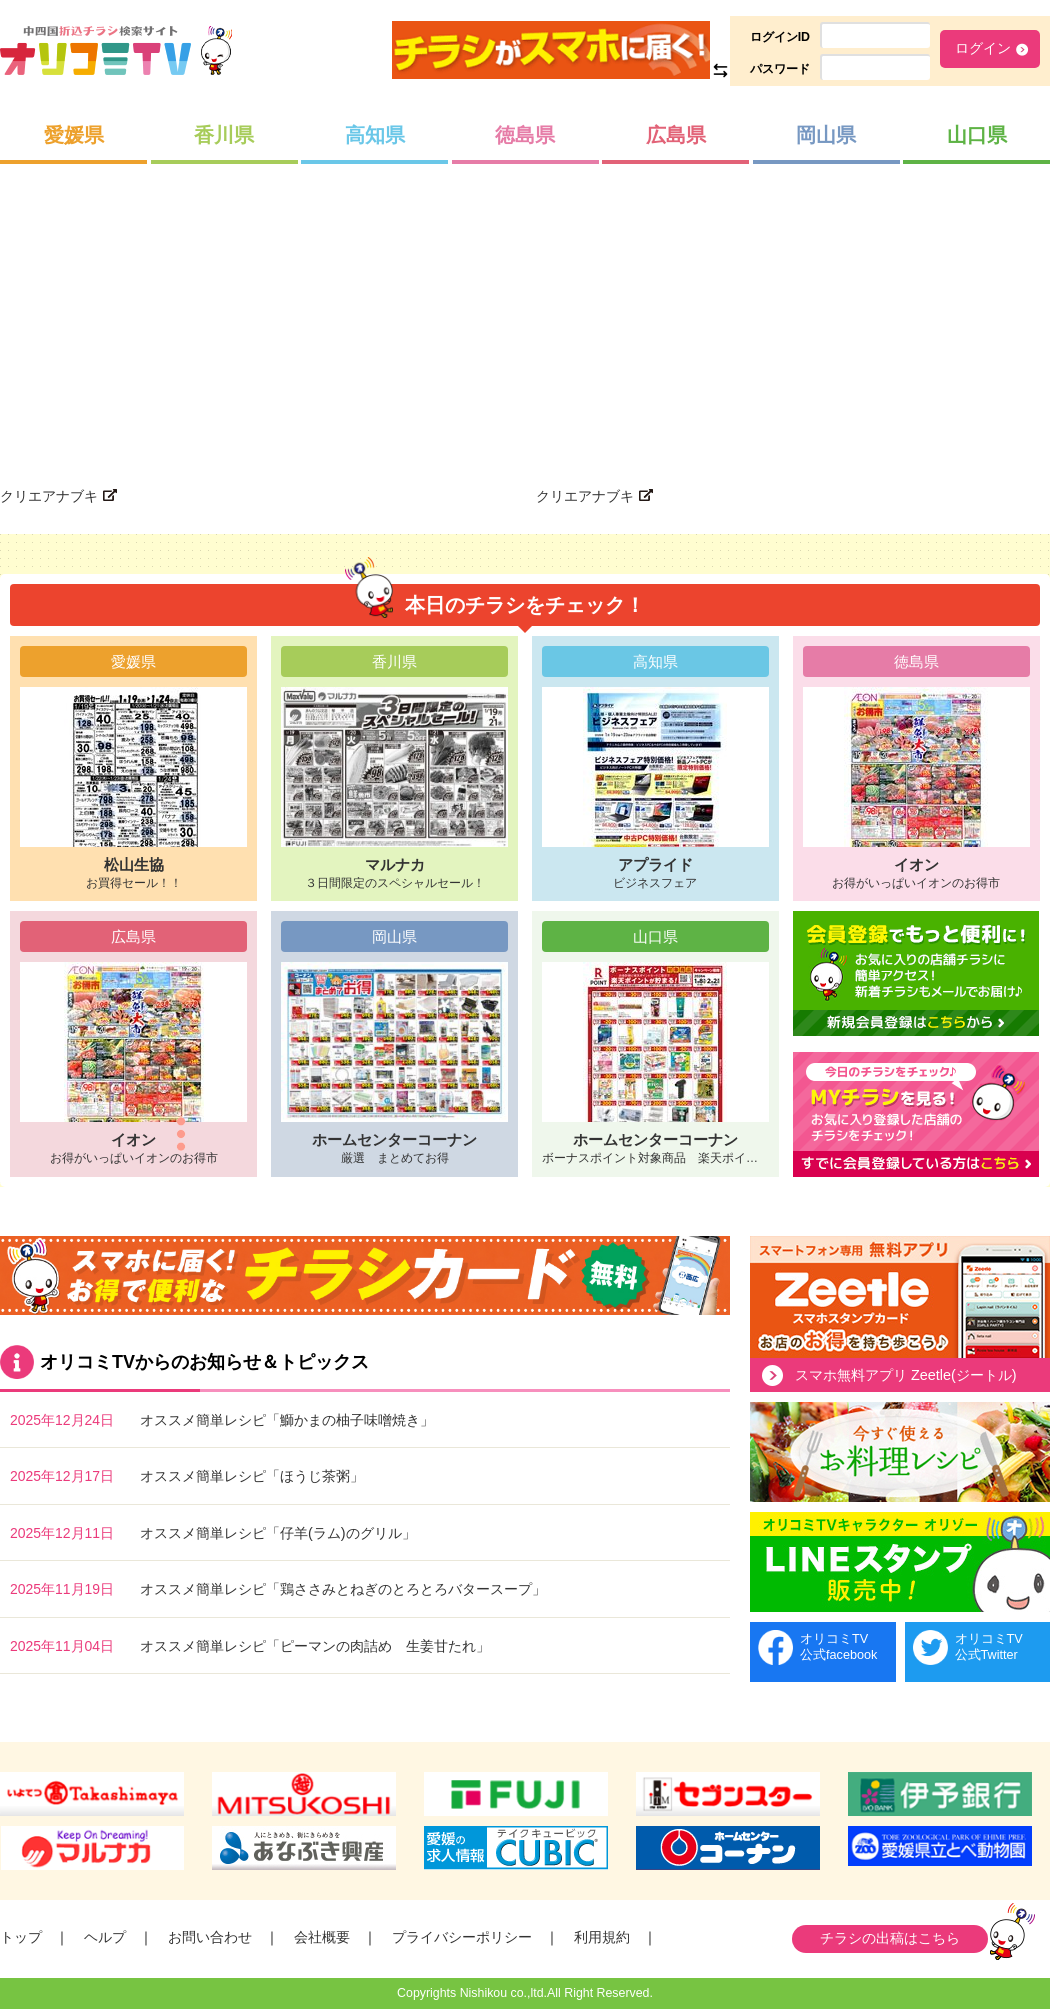 The width and height of the screenshot is (1050, 2009). What do you see at coordinates (720, 70) in the screenshot?
I see `swap or exchange items` at bounding box center [720, 70].